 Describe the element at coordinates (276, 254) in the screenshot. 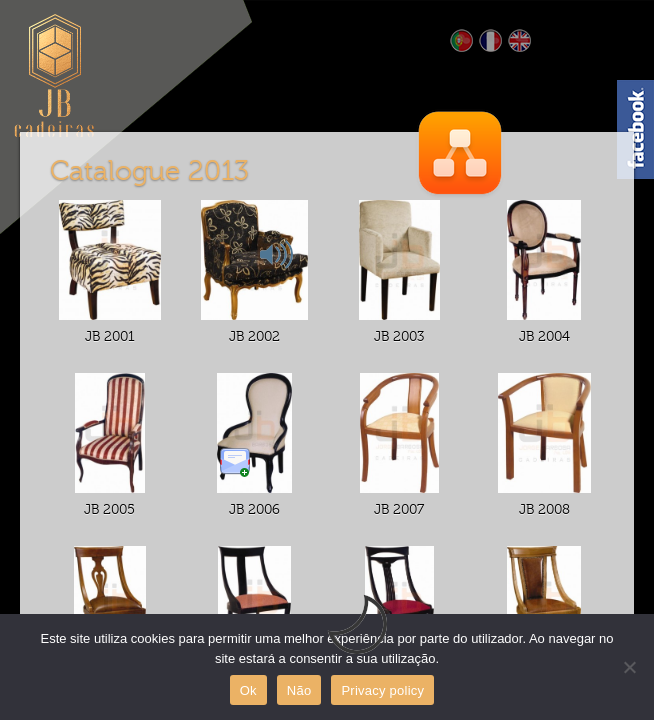

I see `adjust speaker or audio output settings` at that location.